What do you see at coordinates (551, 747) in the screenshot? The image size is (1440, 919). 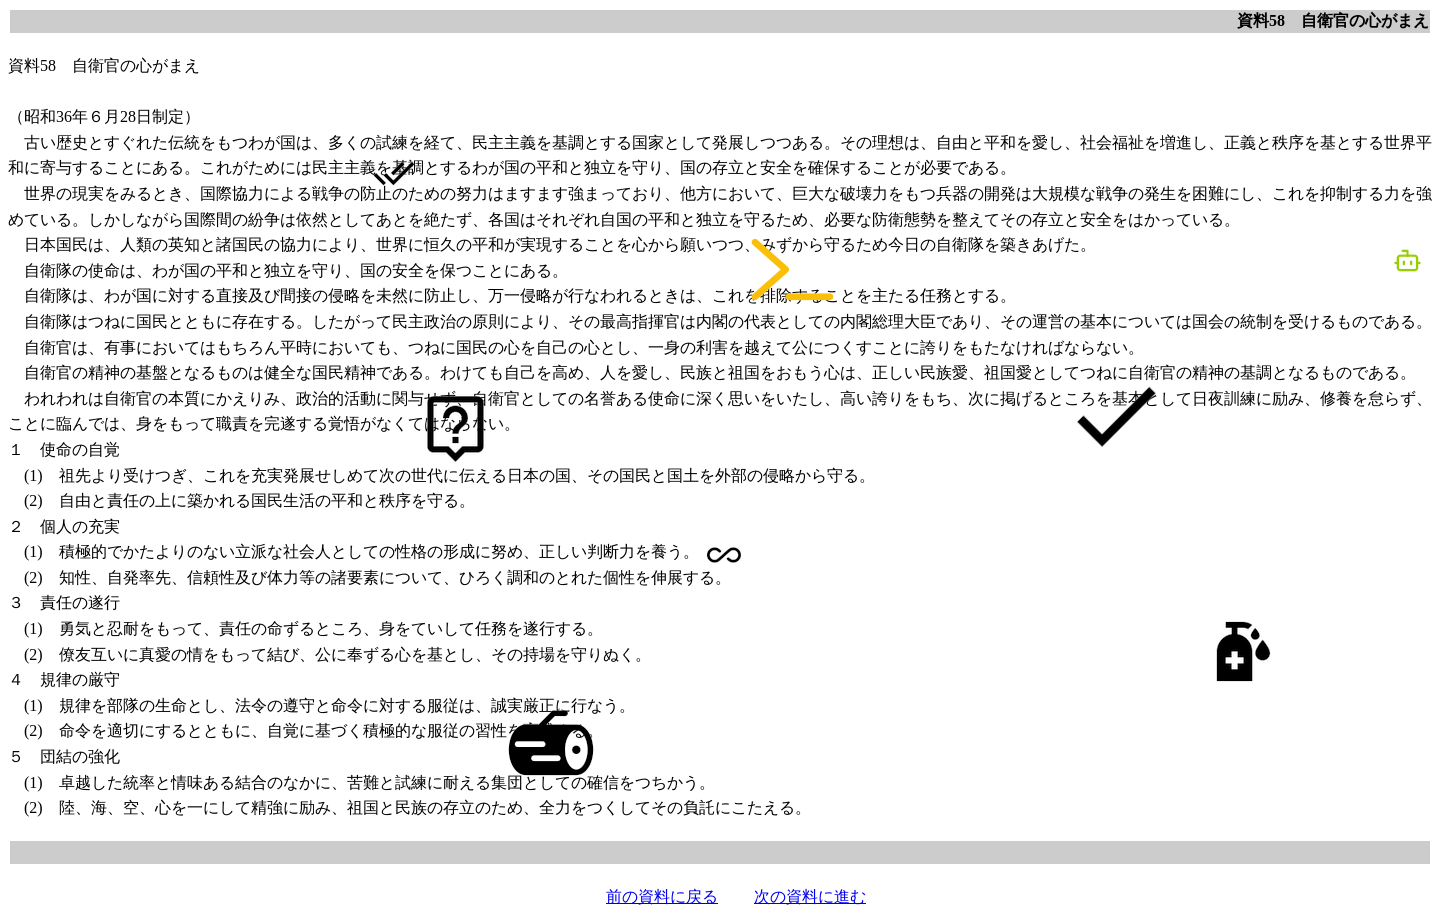 I see `view system logs or activity history` at bounding box center [551, 747].